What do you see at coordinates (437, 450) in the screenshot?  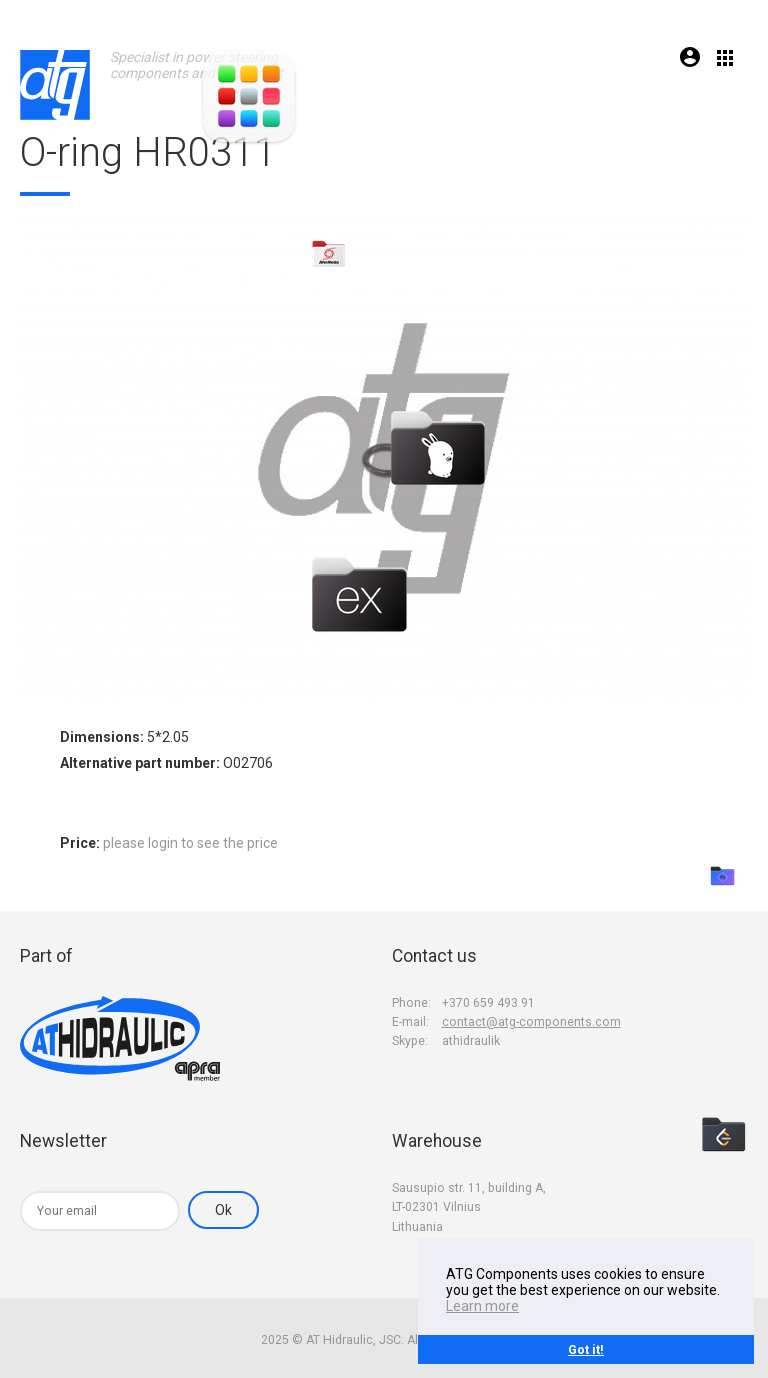 I see `folder containing Plan 9 operating system files` at bounding box center [437, 450].